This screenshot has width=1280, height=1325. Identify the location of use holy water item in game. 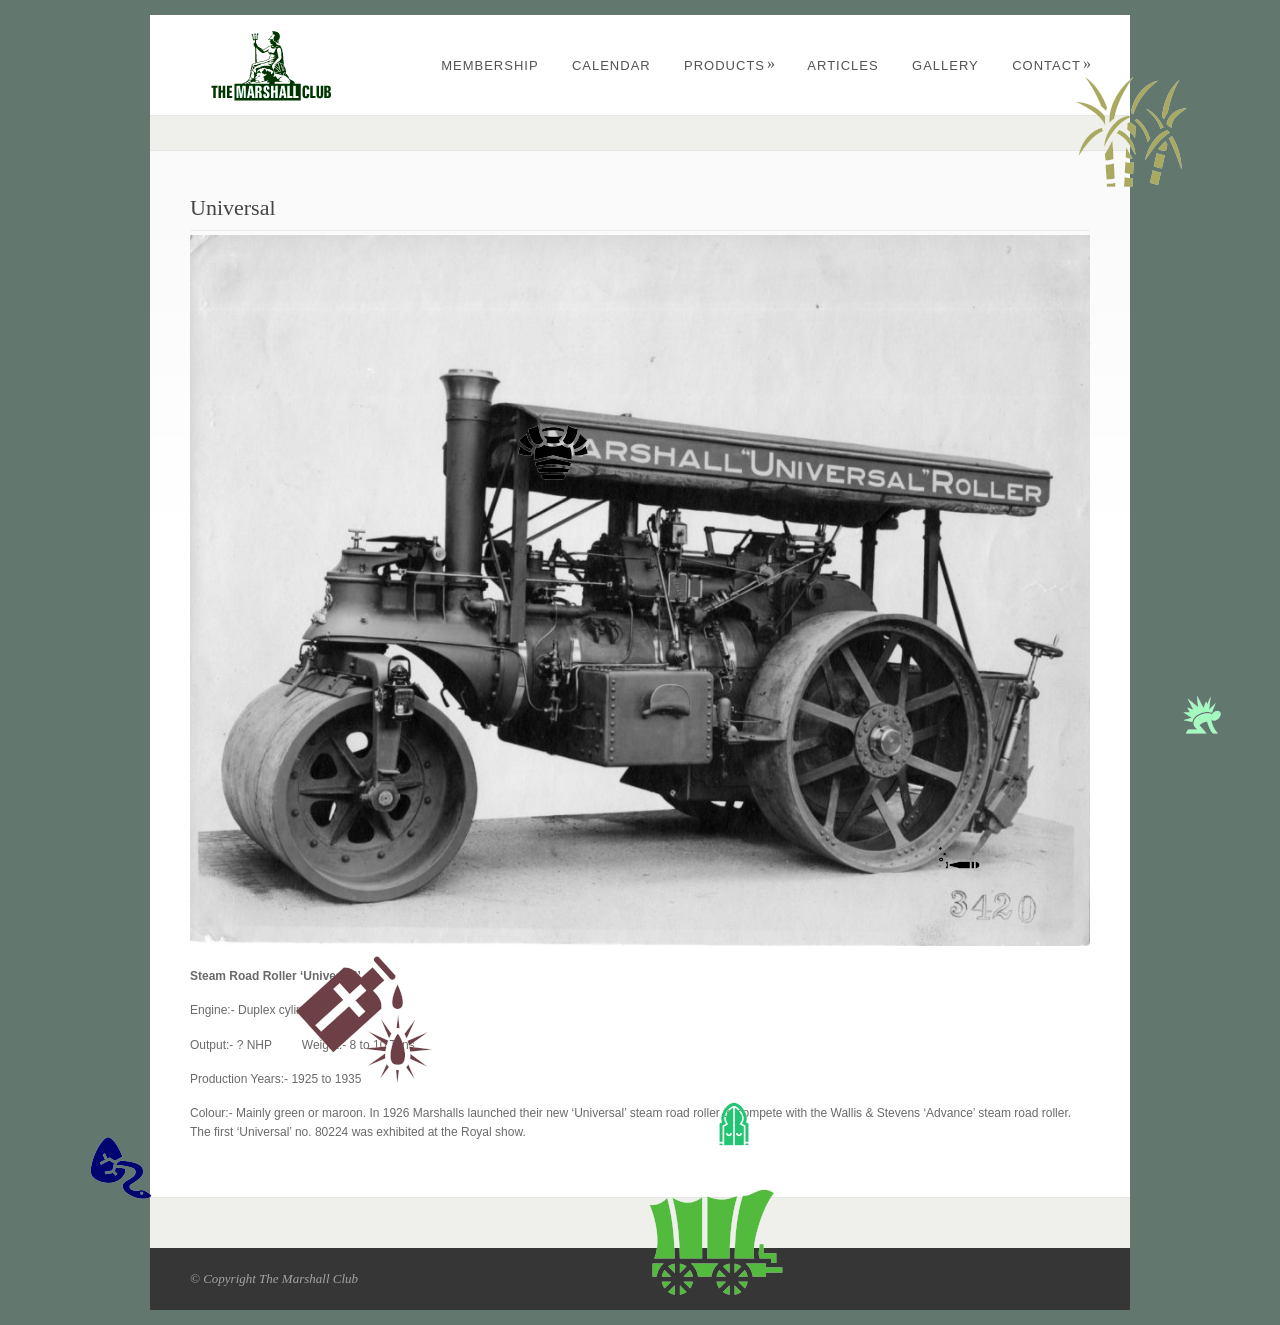
(364, 1020).